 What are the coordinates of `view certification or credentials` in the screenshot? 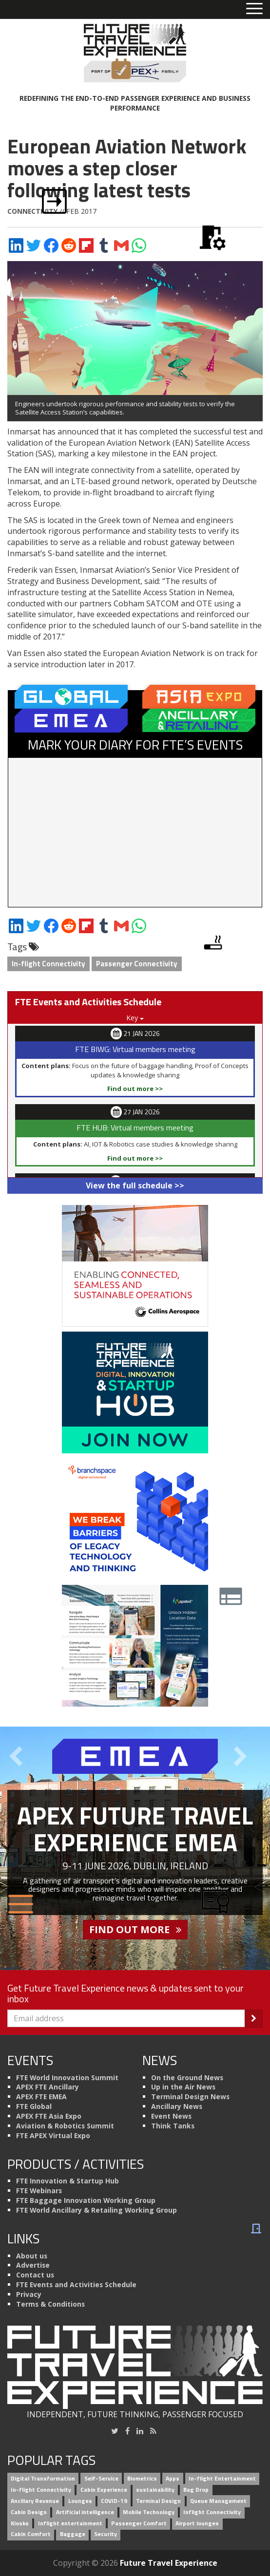 It's located at (214, 1900).